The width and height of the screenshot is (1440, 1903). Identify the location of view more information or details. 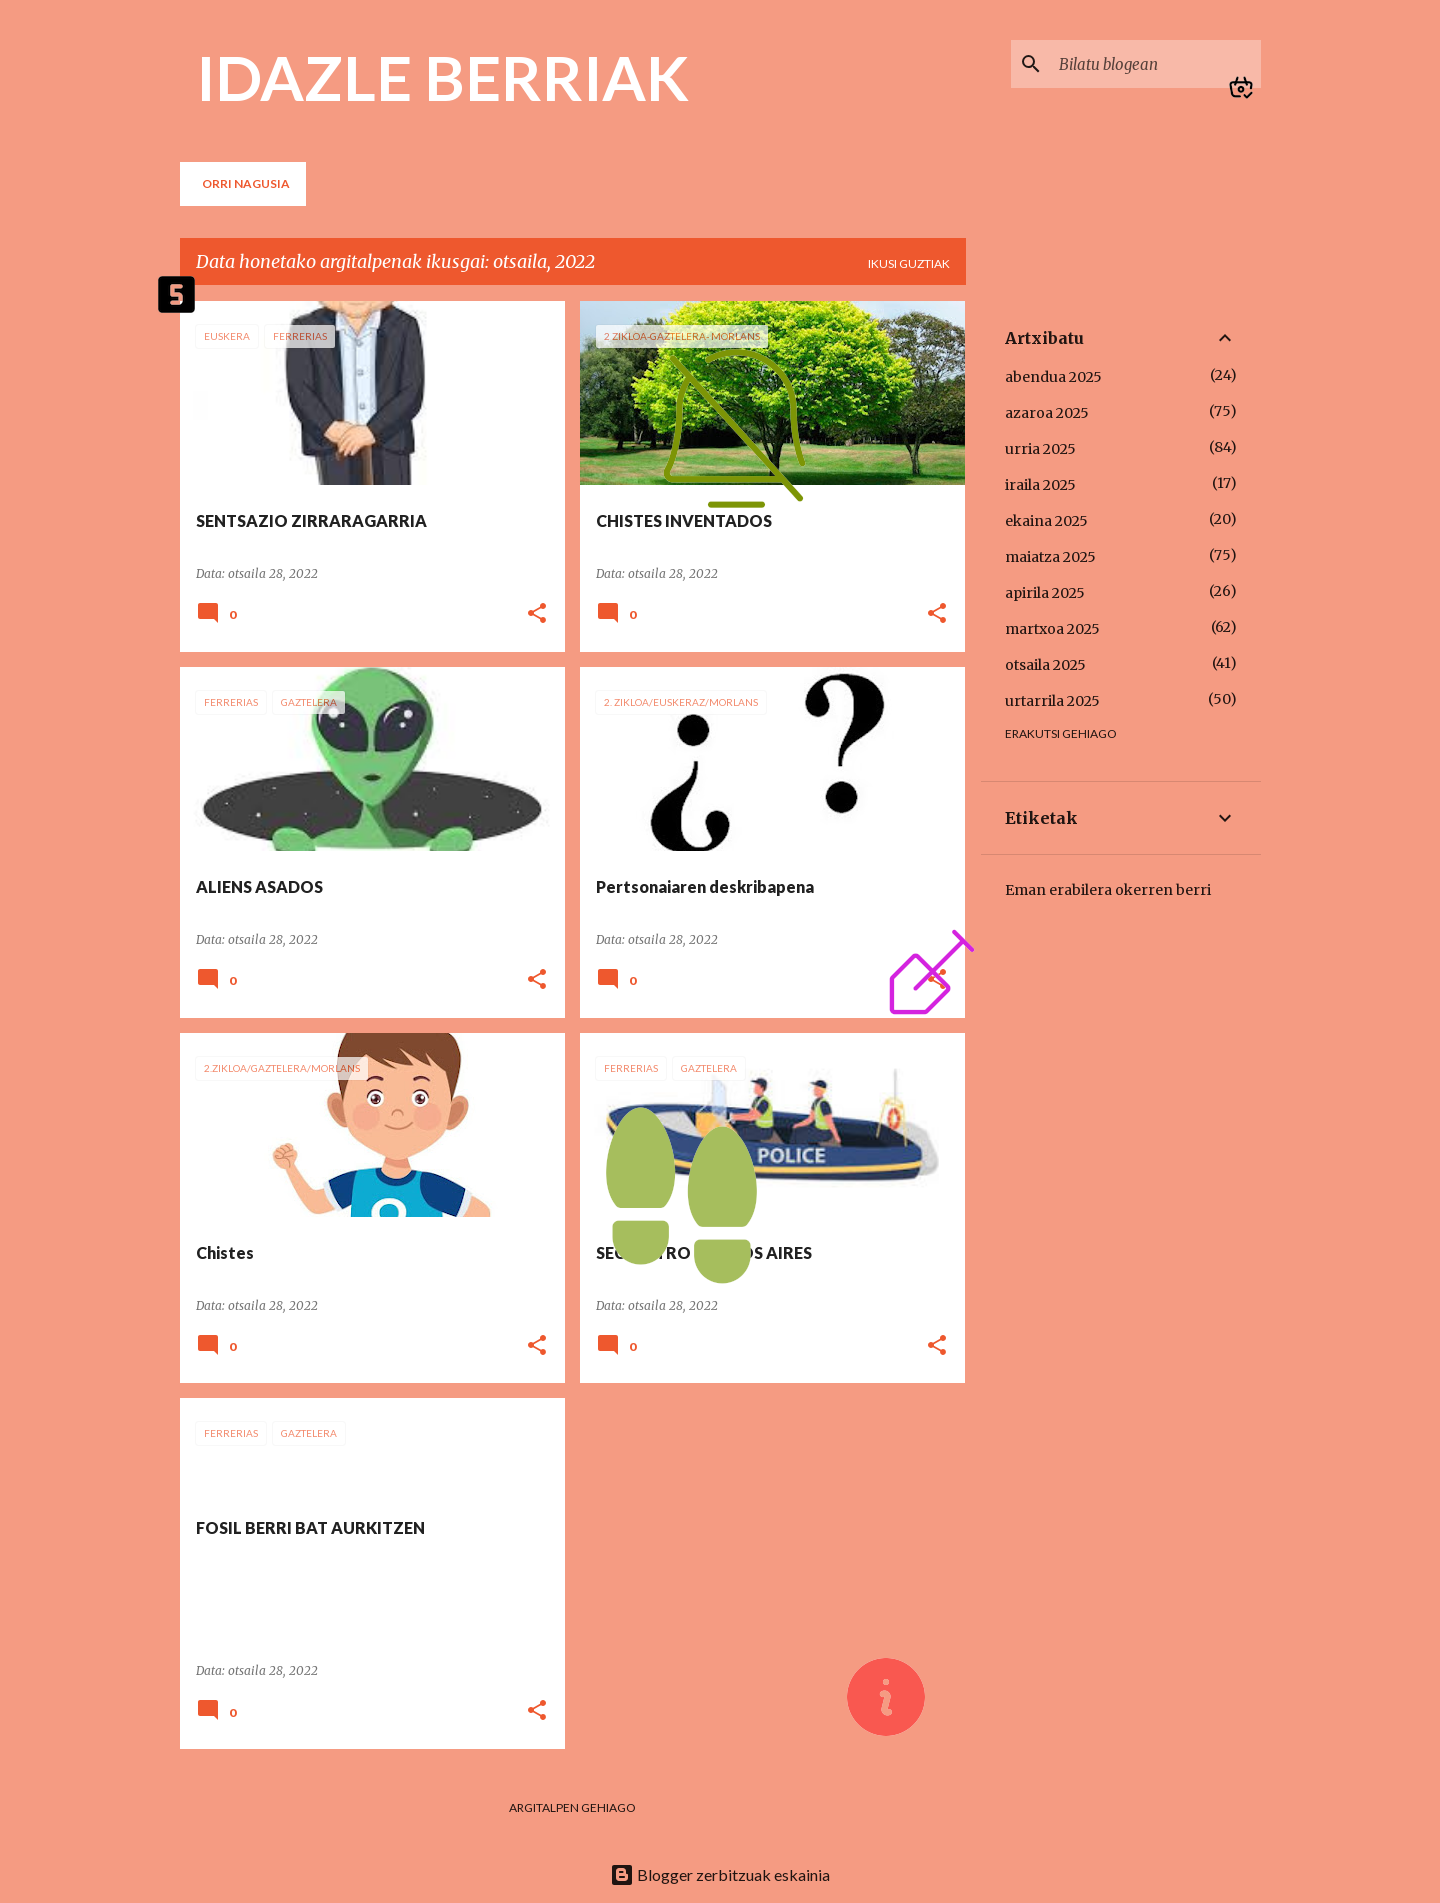
(886, 1697).